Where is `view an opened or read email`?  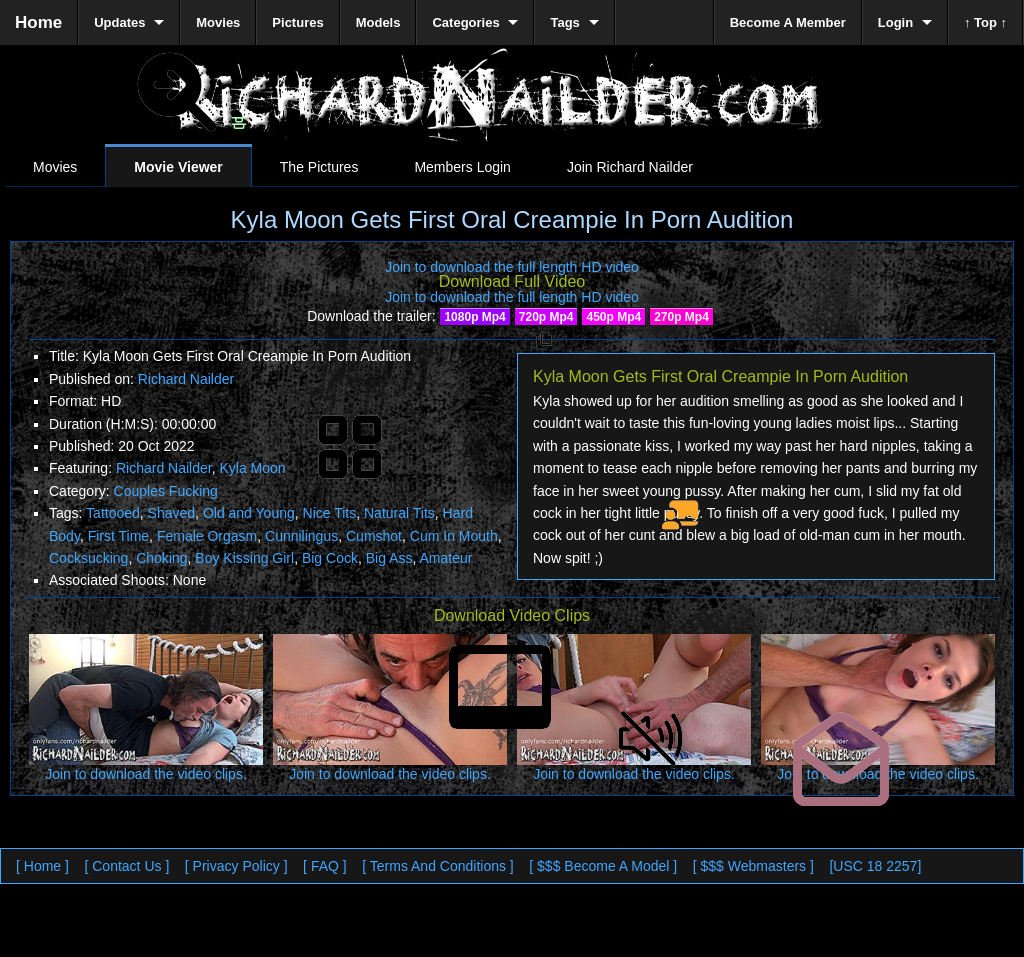 view an opened or read email is located at coordinates (841, 764).